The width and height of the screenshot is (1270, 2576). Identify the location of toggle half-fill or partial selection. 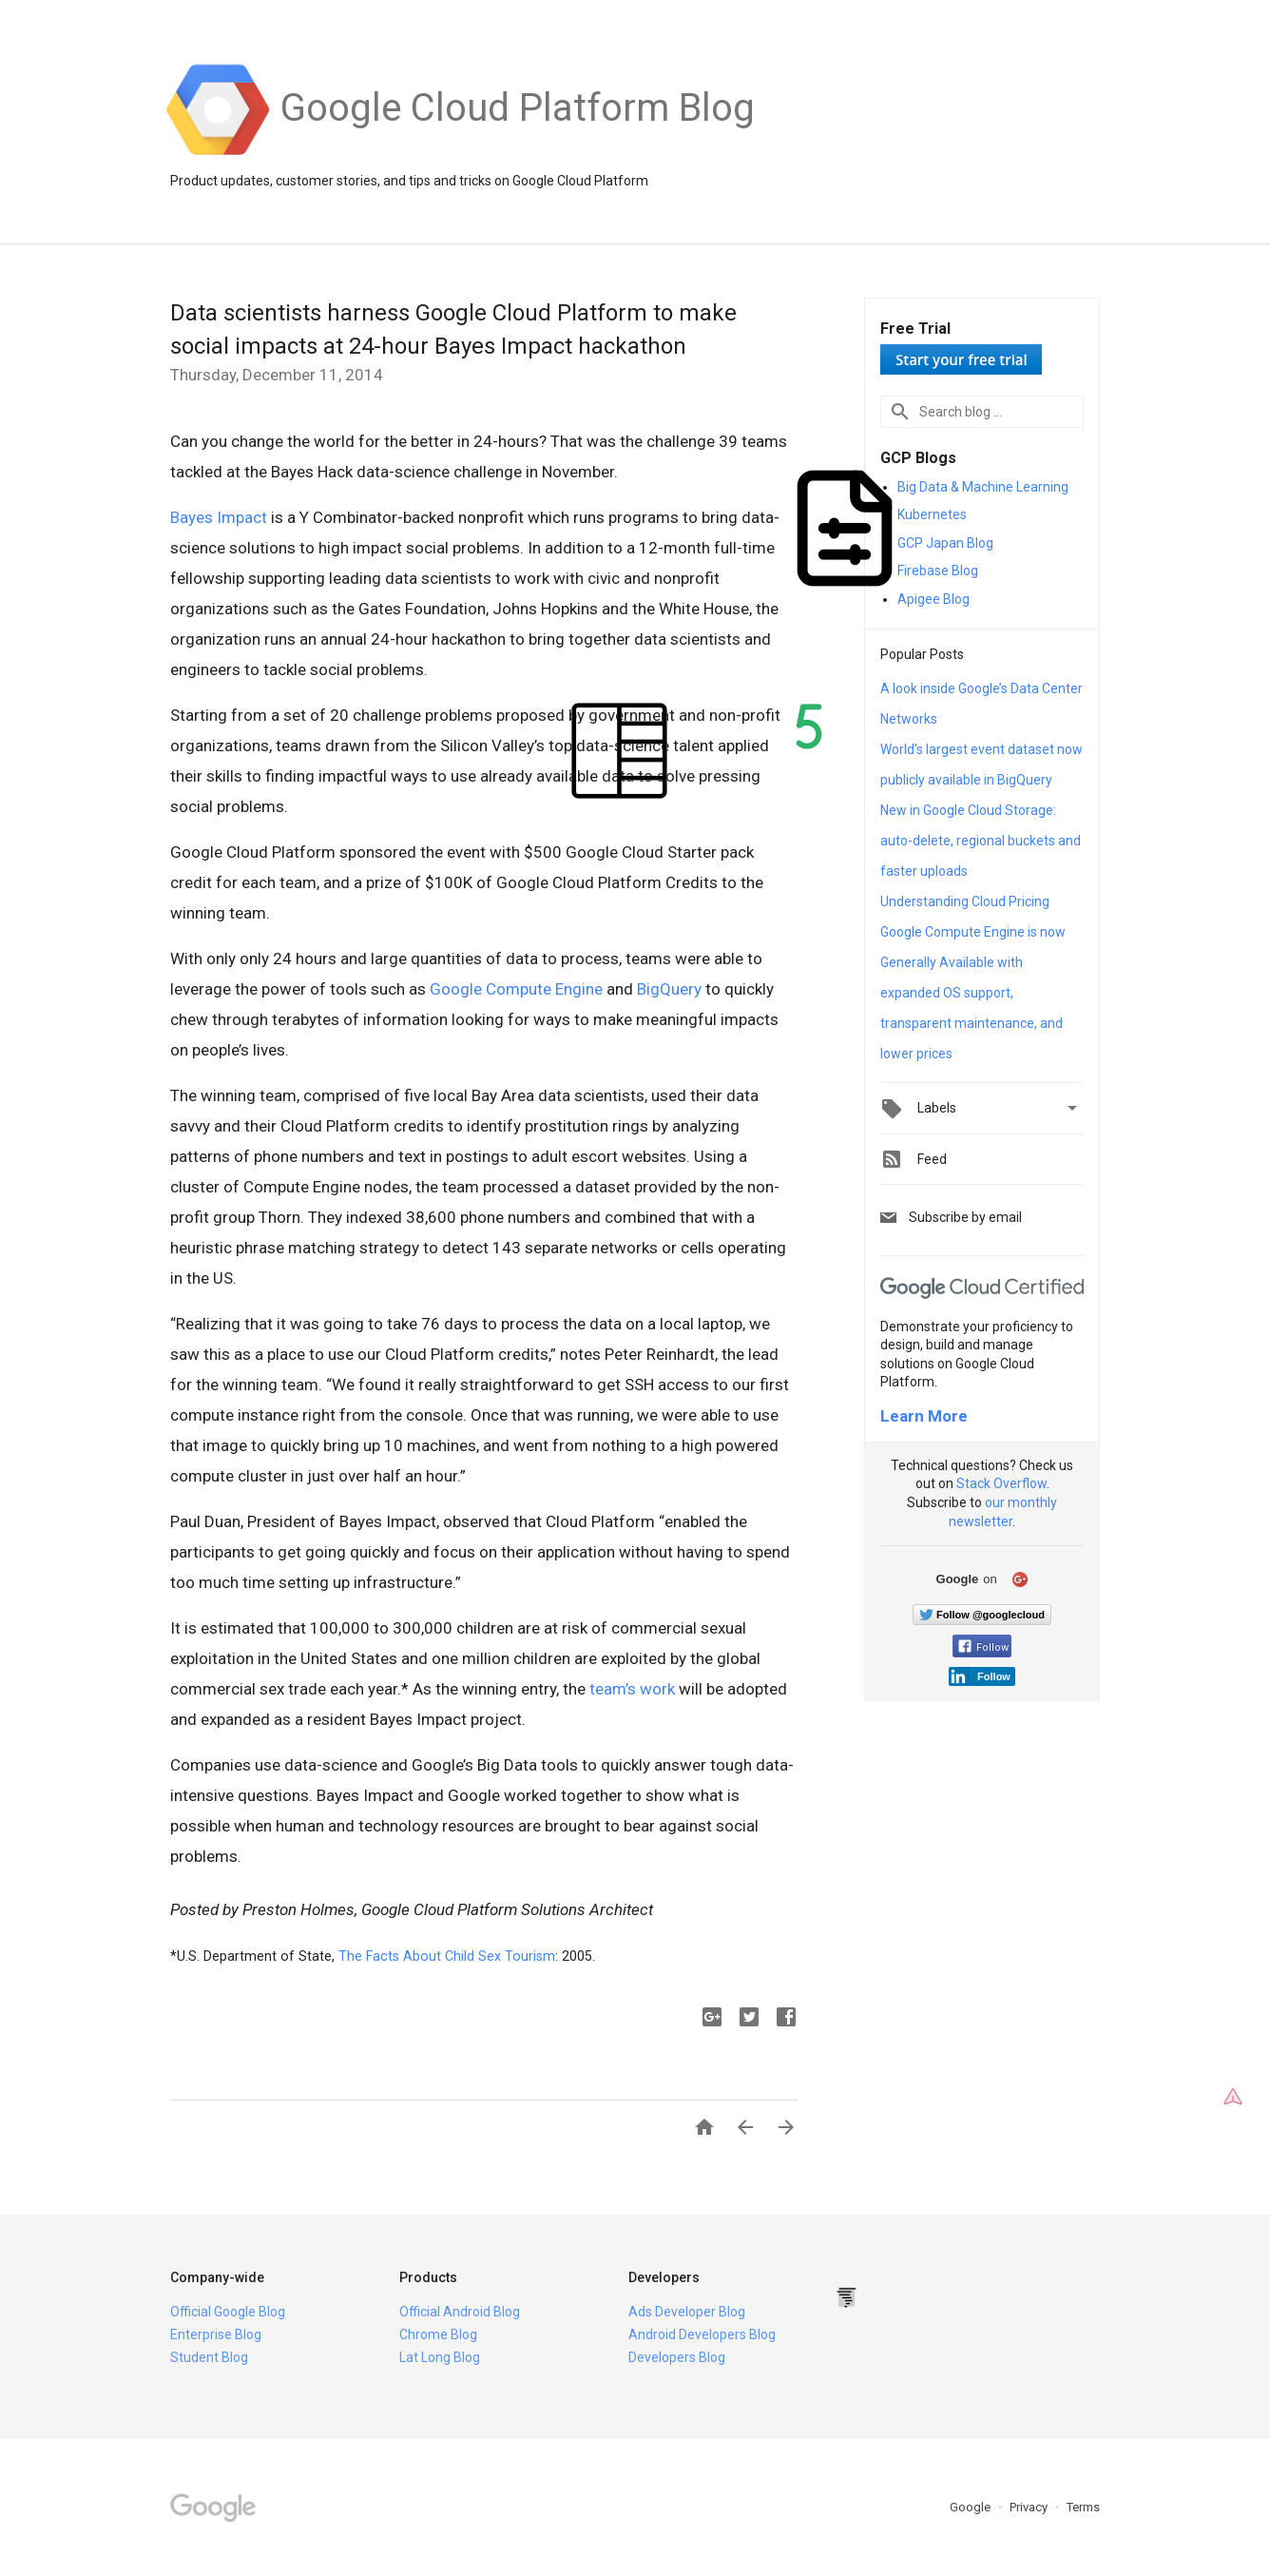
(619, 750).